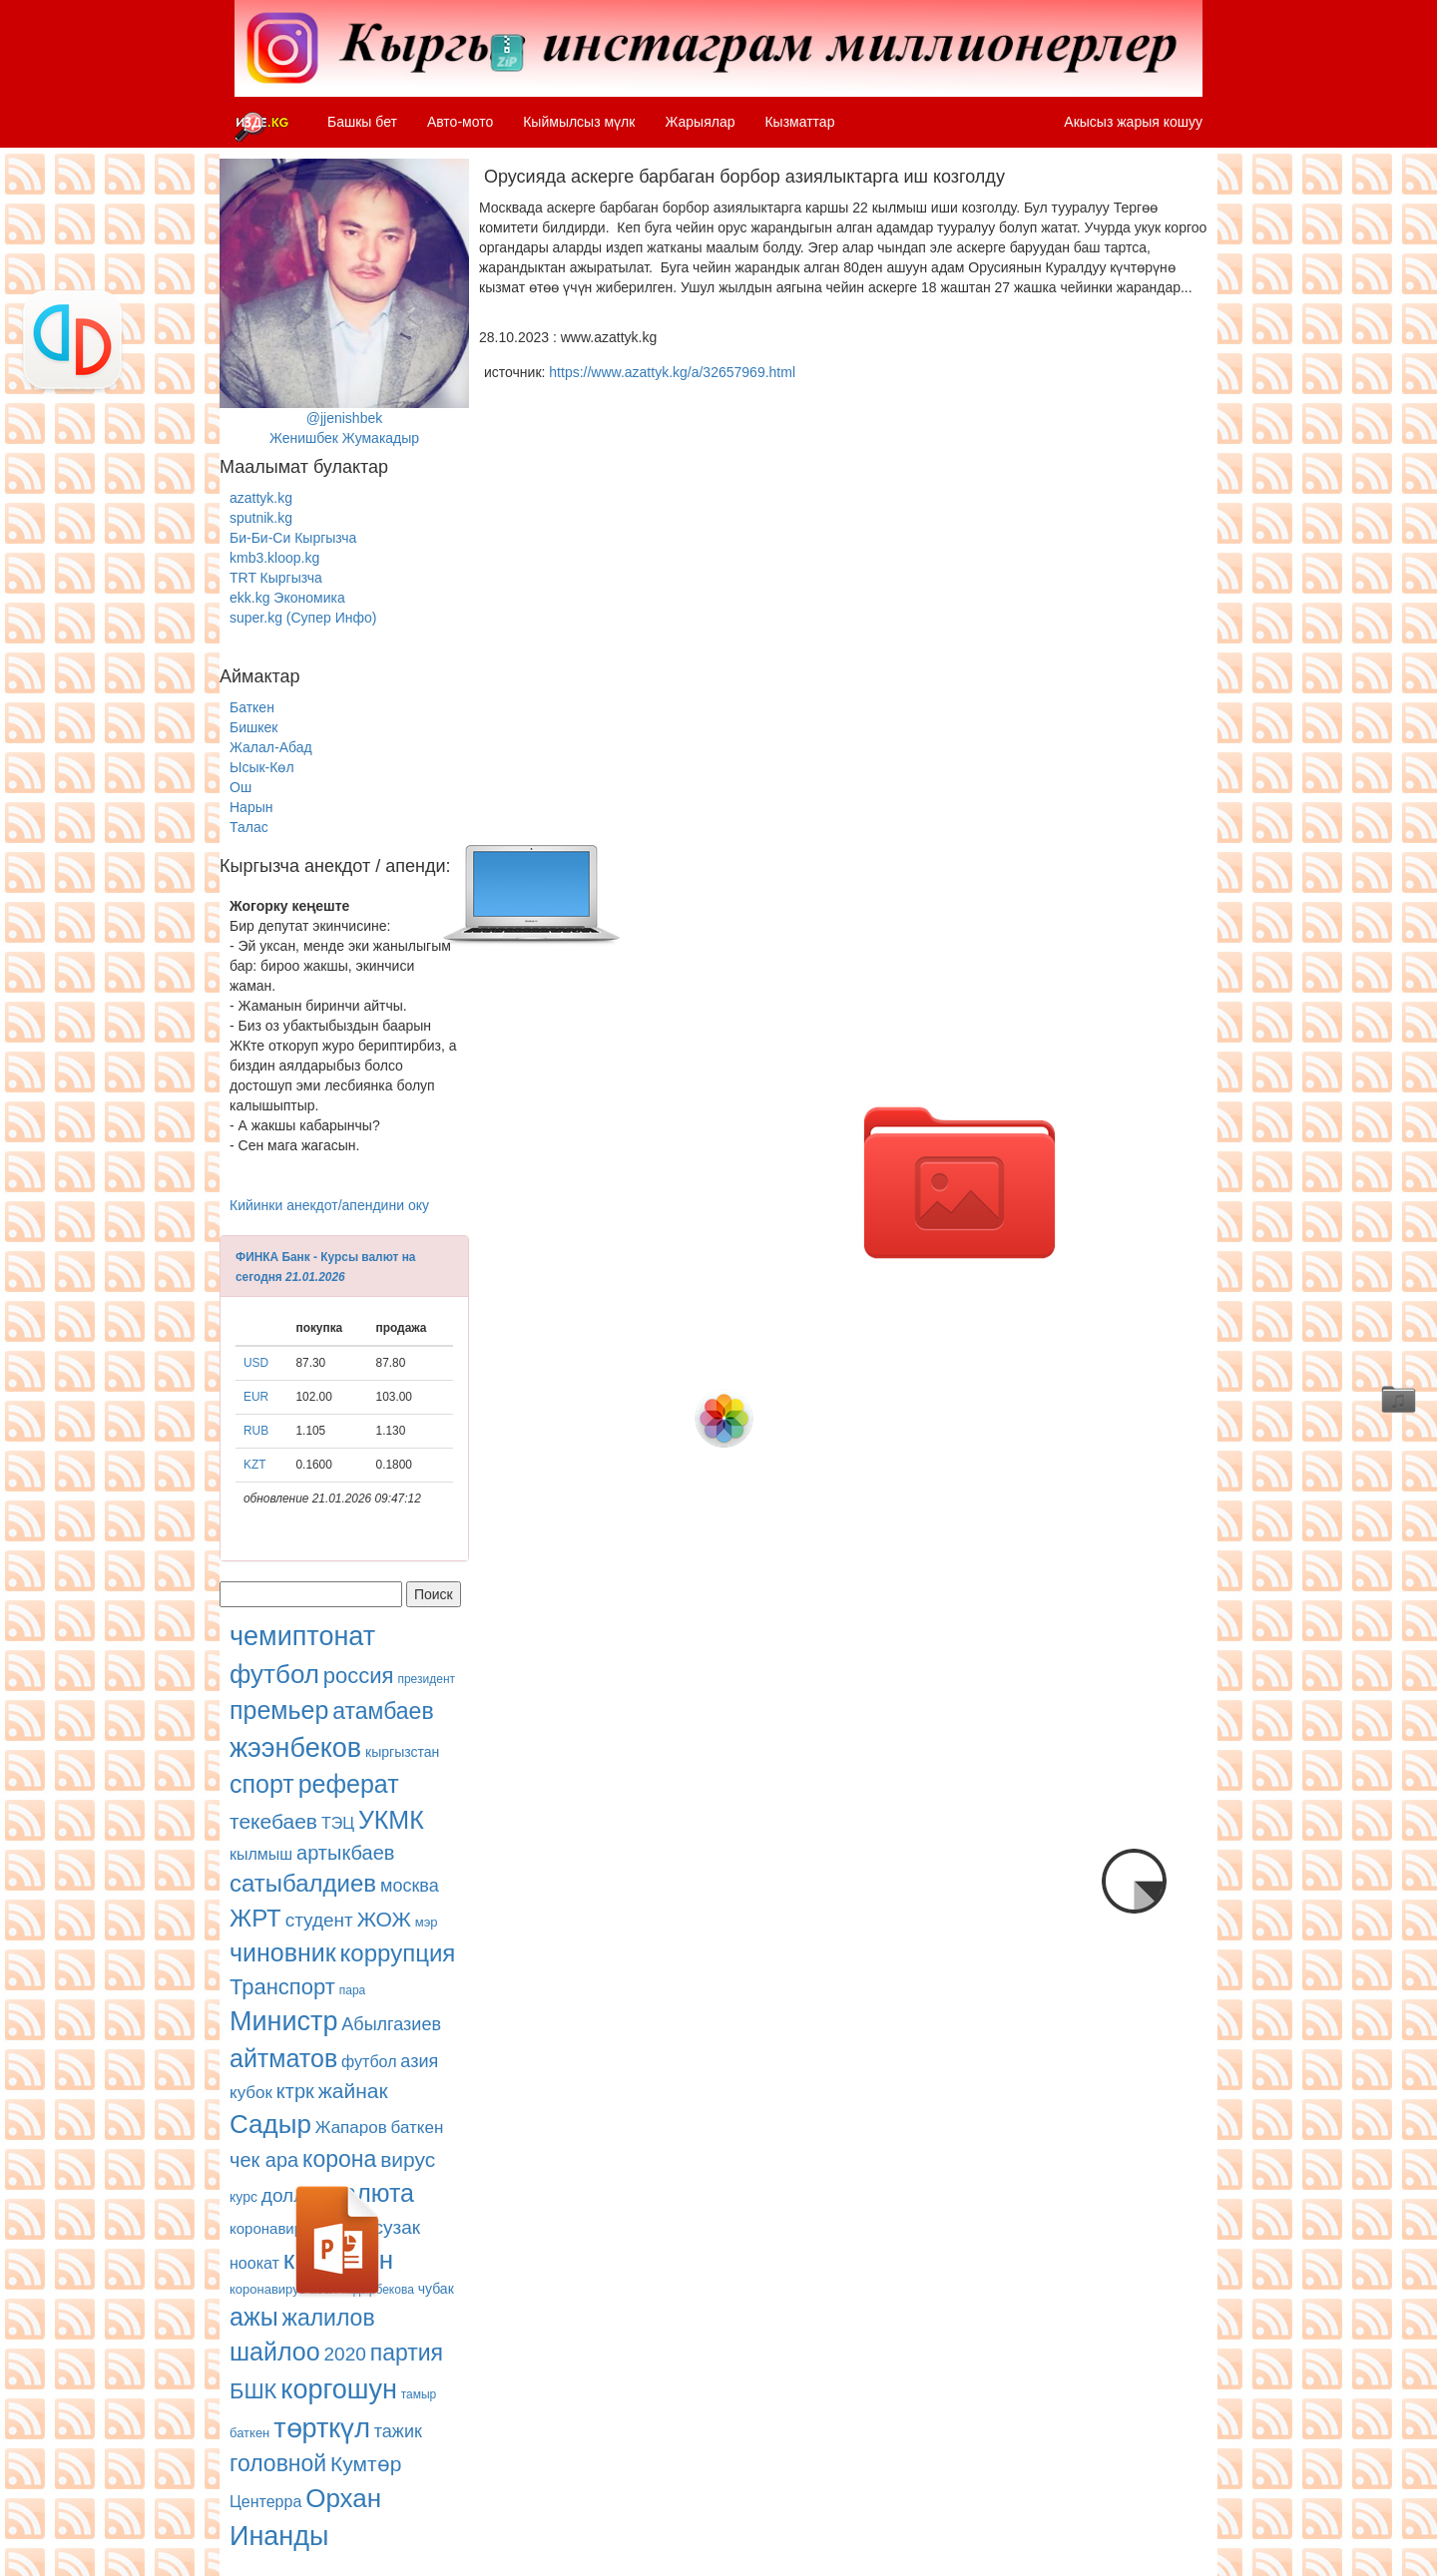 The width and height of the screenshot is (1437, 2576). What do you see at coordinates (507, 53) in the screenshot?
I see `open a compressed zip archive` at bounding box center [507, 53].